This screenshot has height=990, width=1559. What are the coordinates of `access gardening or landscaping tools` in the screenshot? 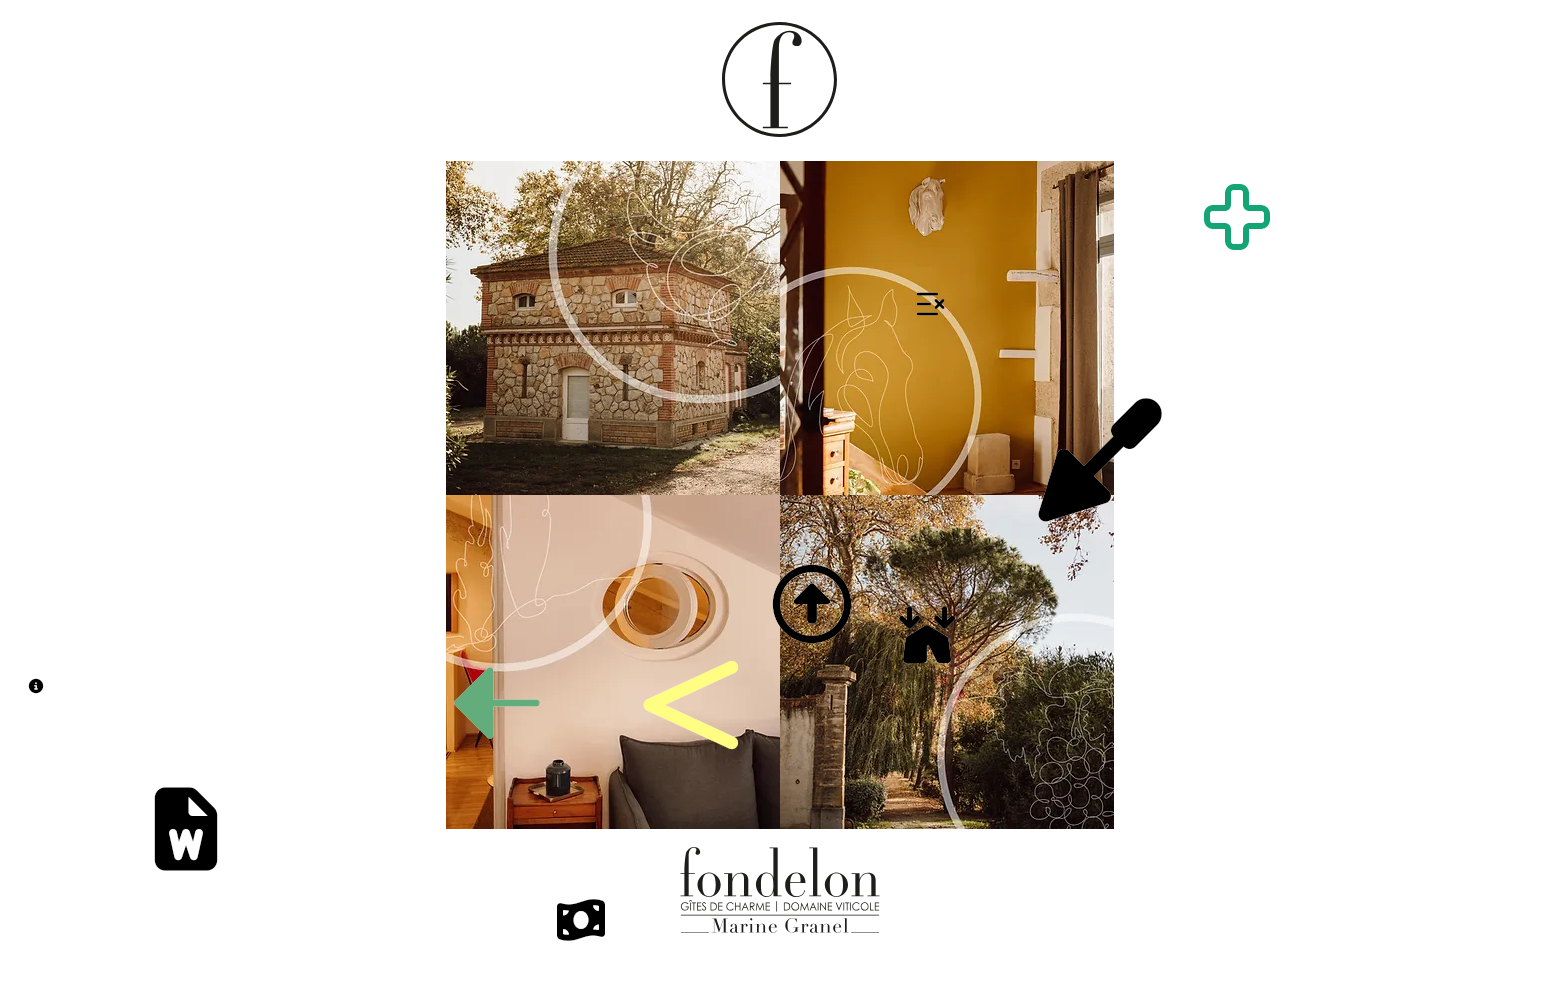 It's located at (1096, 463).